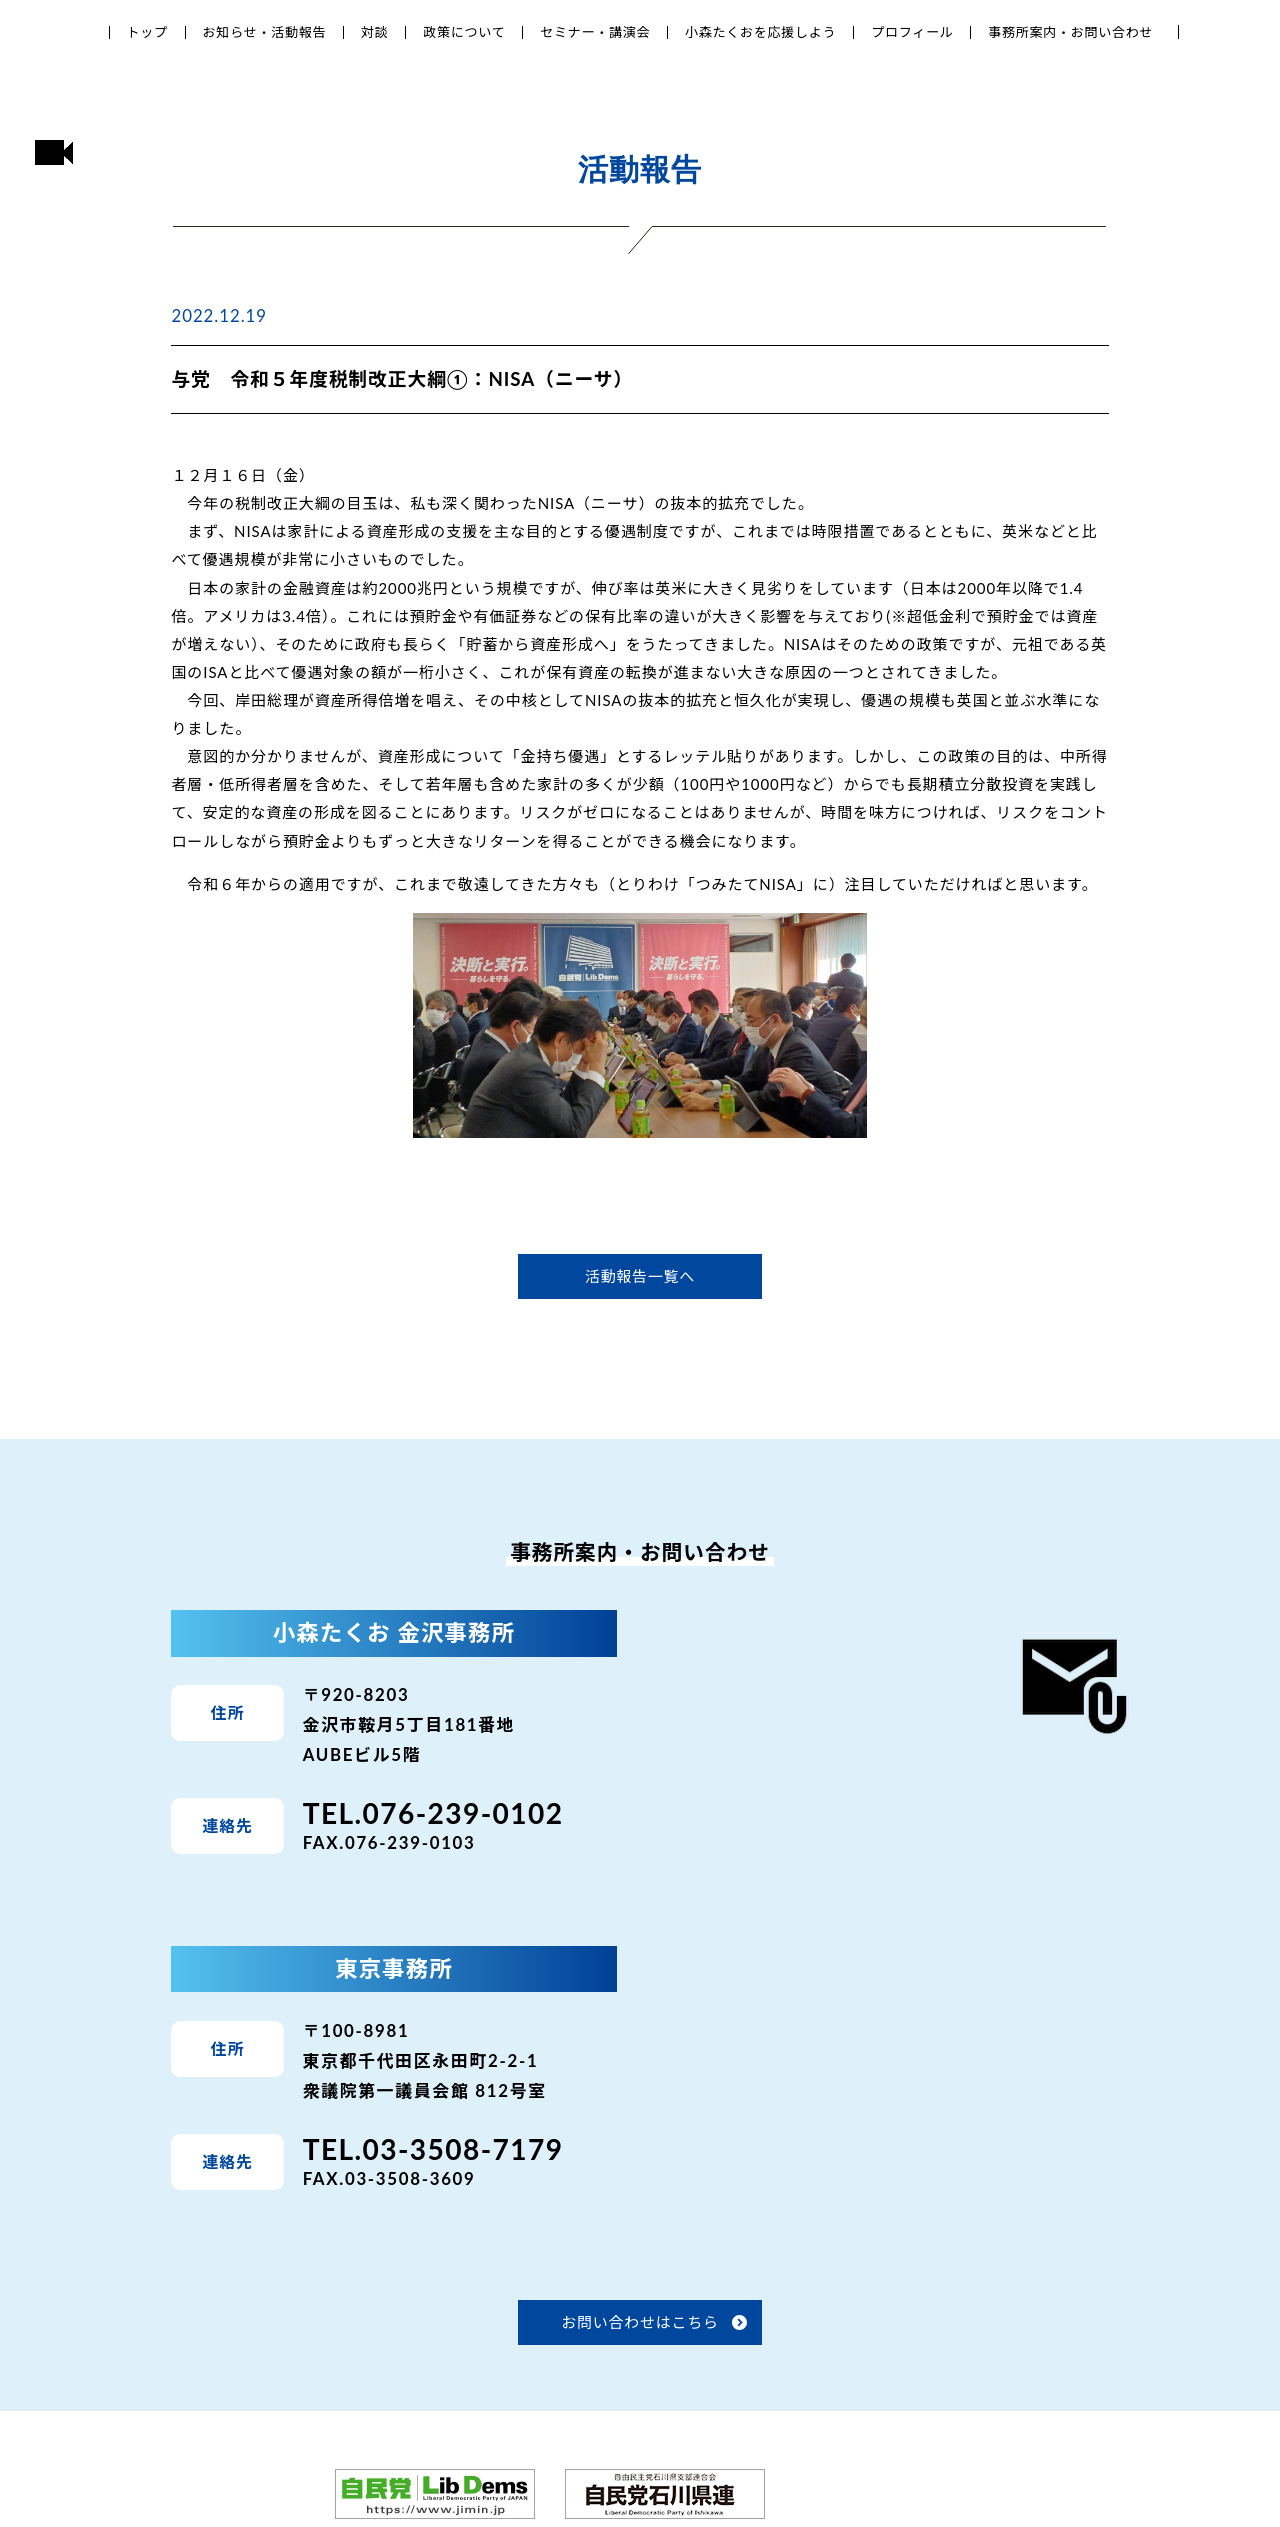  What do you see at coordinates (54, 153) in the screenshot?
I see `start a video call` at bounding box center [54, 153].